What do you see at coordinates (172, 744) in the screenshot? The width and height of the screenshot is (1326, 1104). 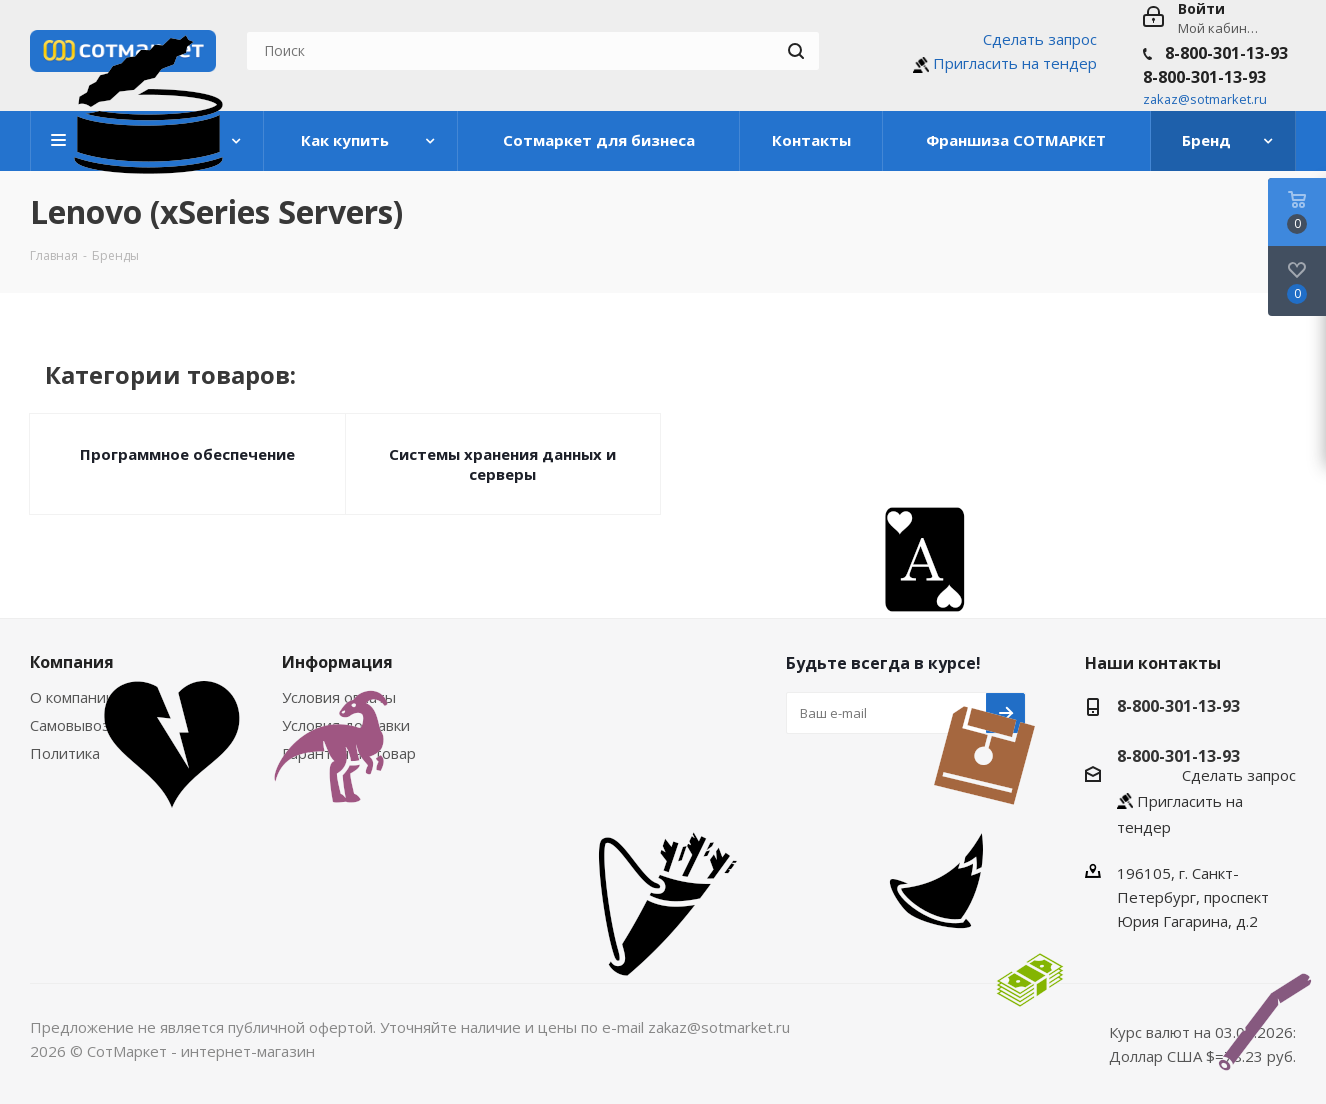 I see `indicates a dislike or negative reaction` at bounding box center [172, 744].